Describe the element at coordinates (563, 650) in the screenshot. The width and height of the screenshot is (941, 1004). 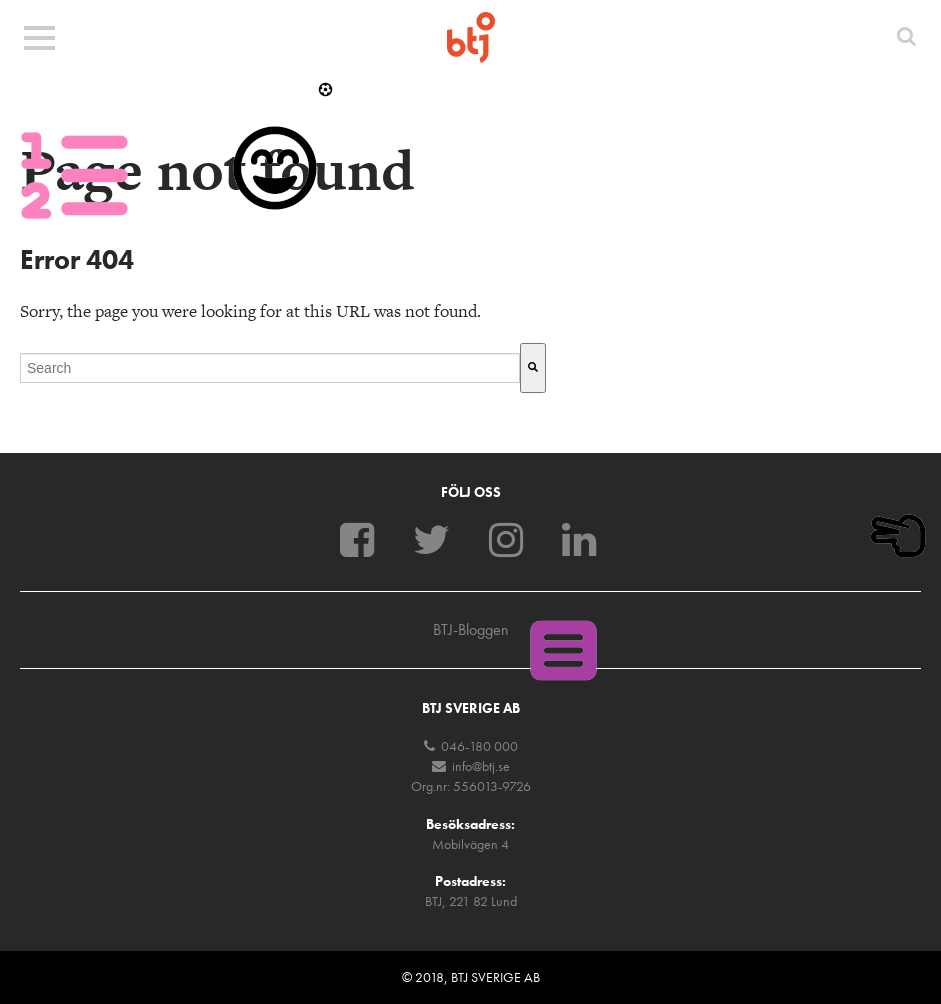
I see `view article or document content` at that location.